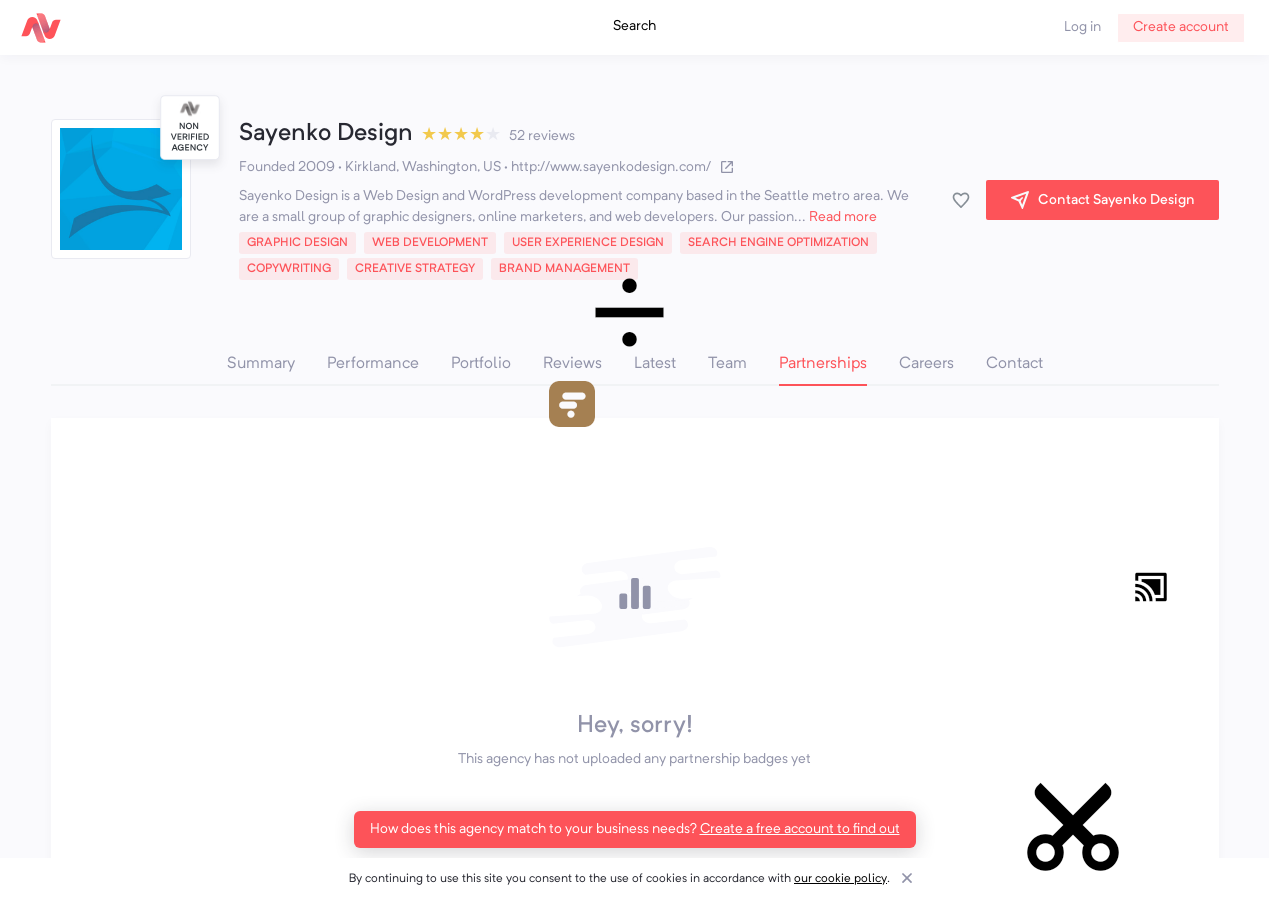  I want to click on perform division calculation, so click(629, 312).